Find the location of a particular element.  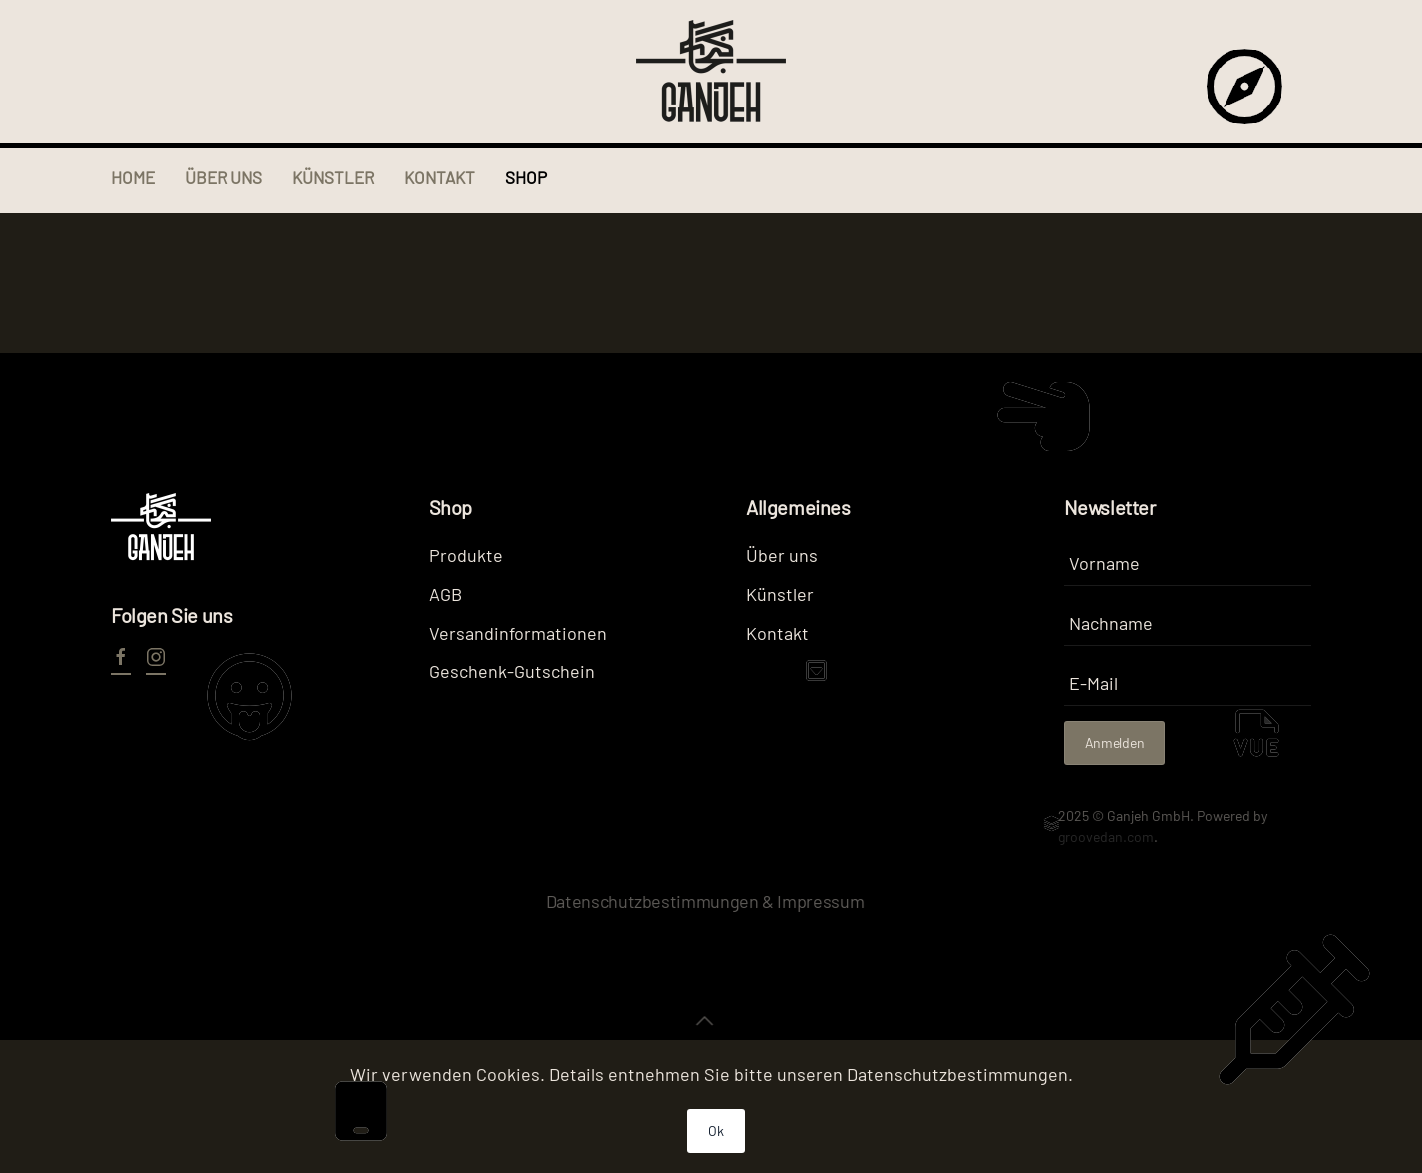

access medical or health information is located at coordinates (1294, 1009).